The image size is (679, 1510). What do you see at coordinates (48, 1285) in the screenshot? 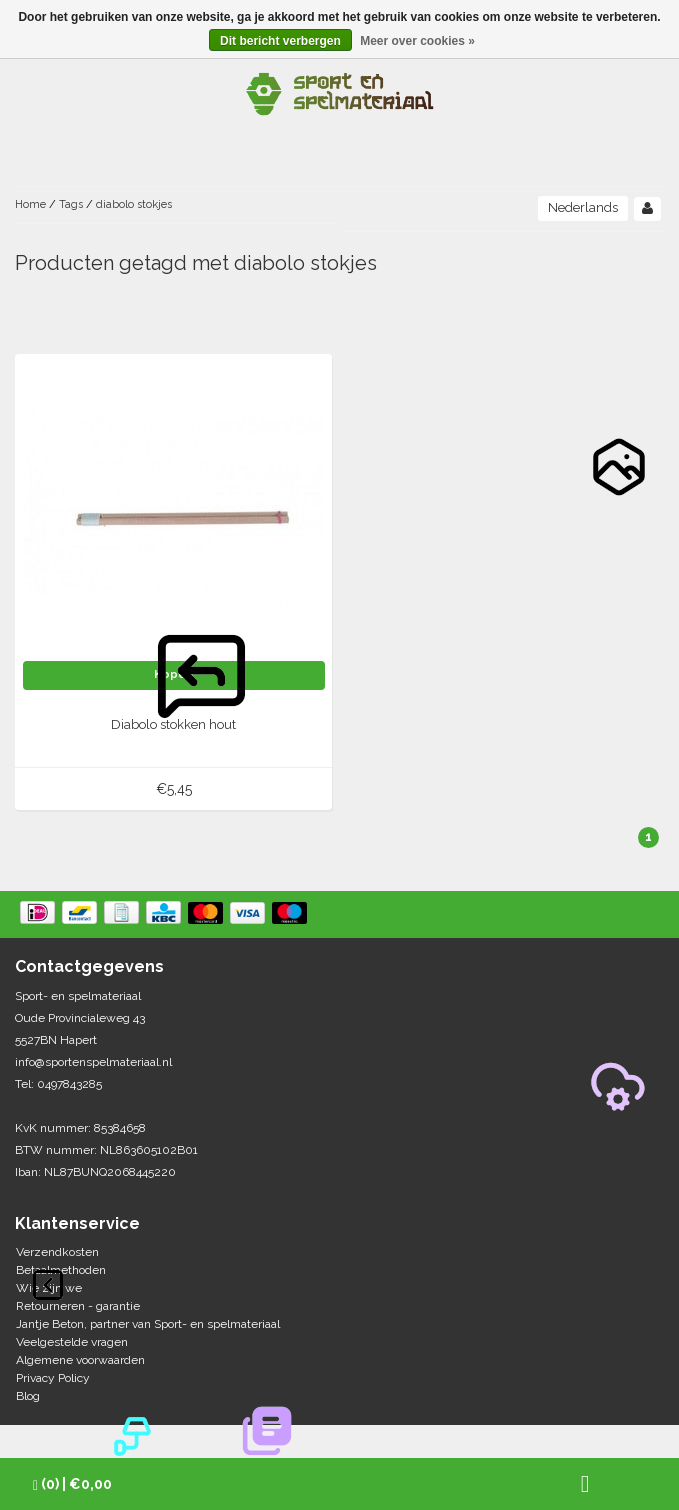
I see `go back to the previous screen` at bounding box center [48, 1285].